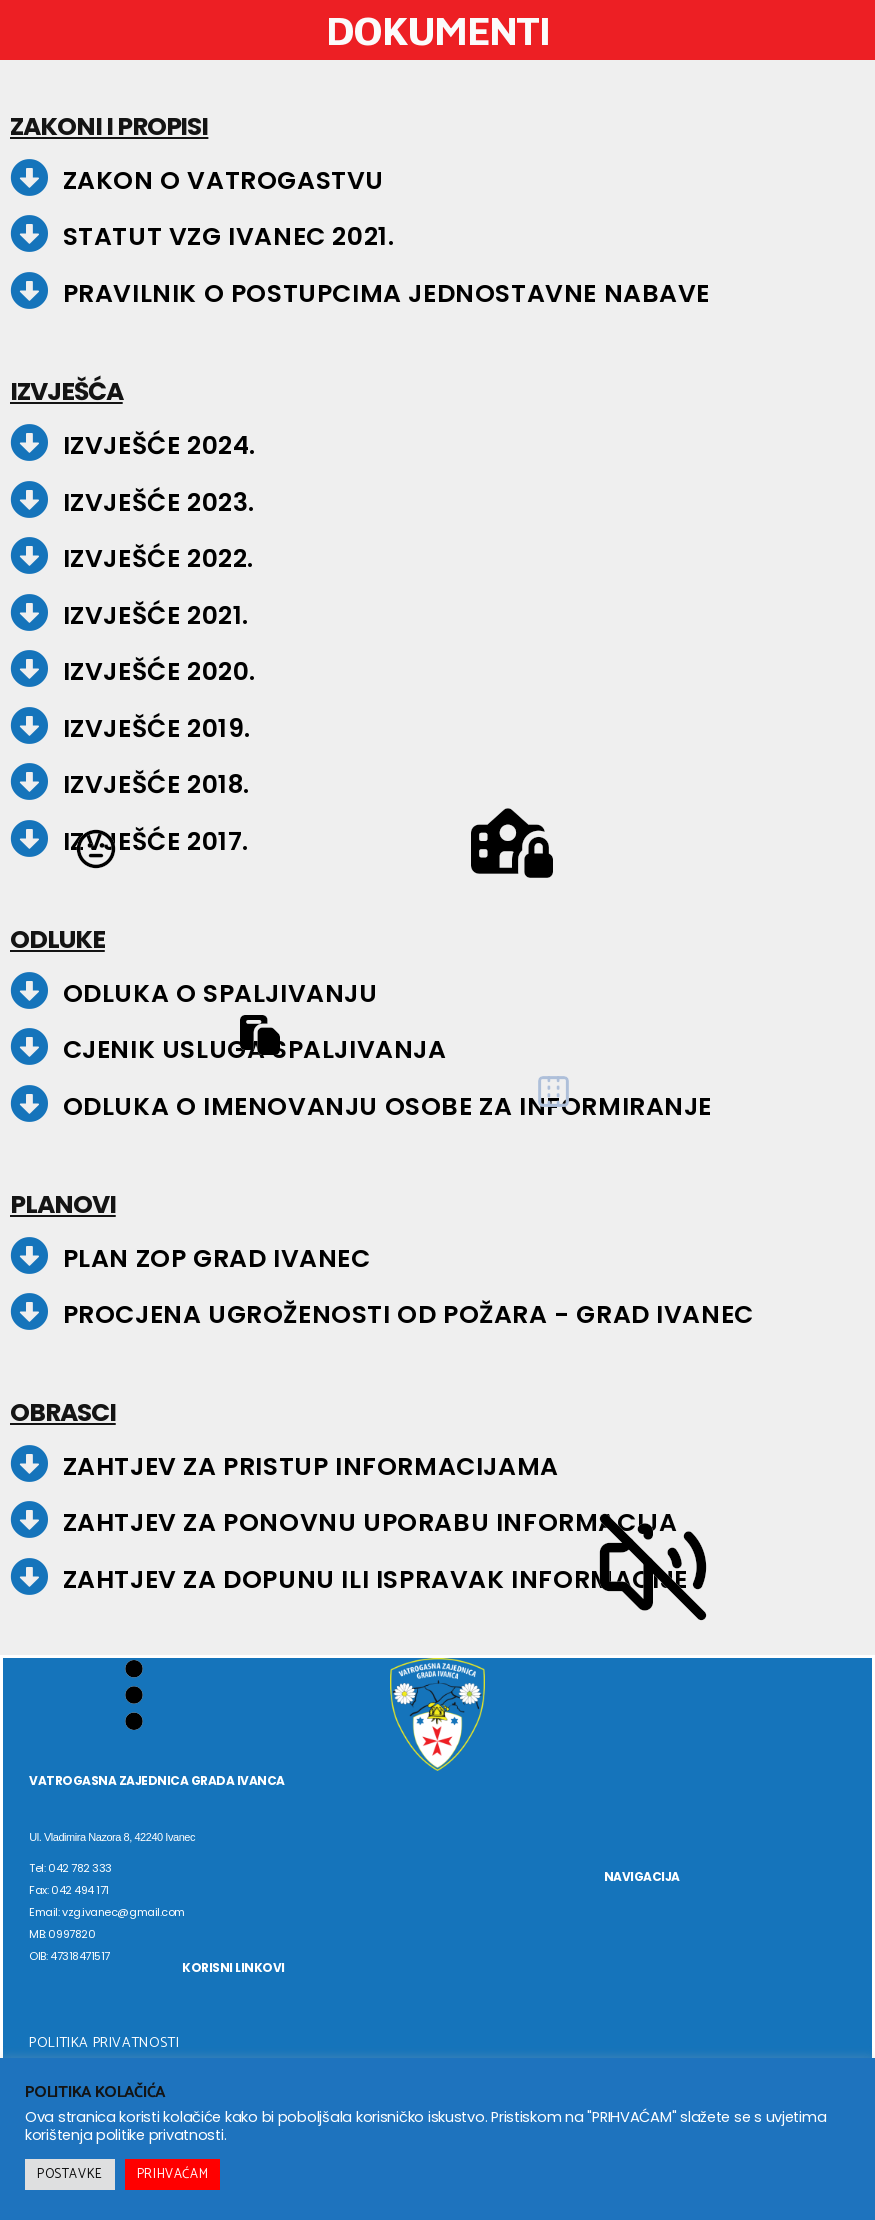 Image resolution: width=875 pixels, height=2220 pixels. I want to click on rate experience as neutral or average, so click(96, 849).